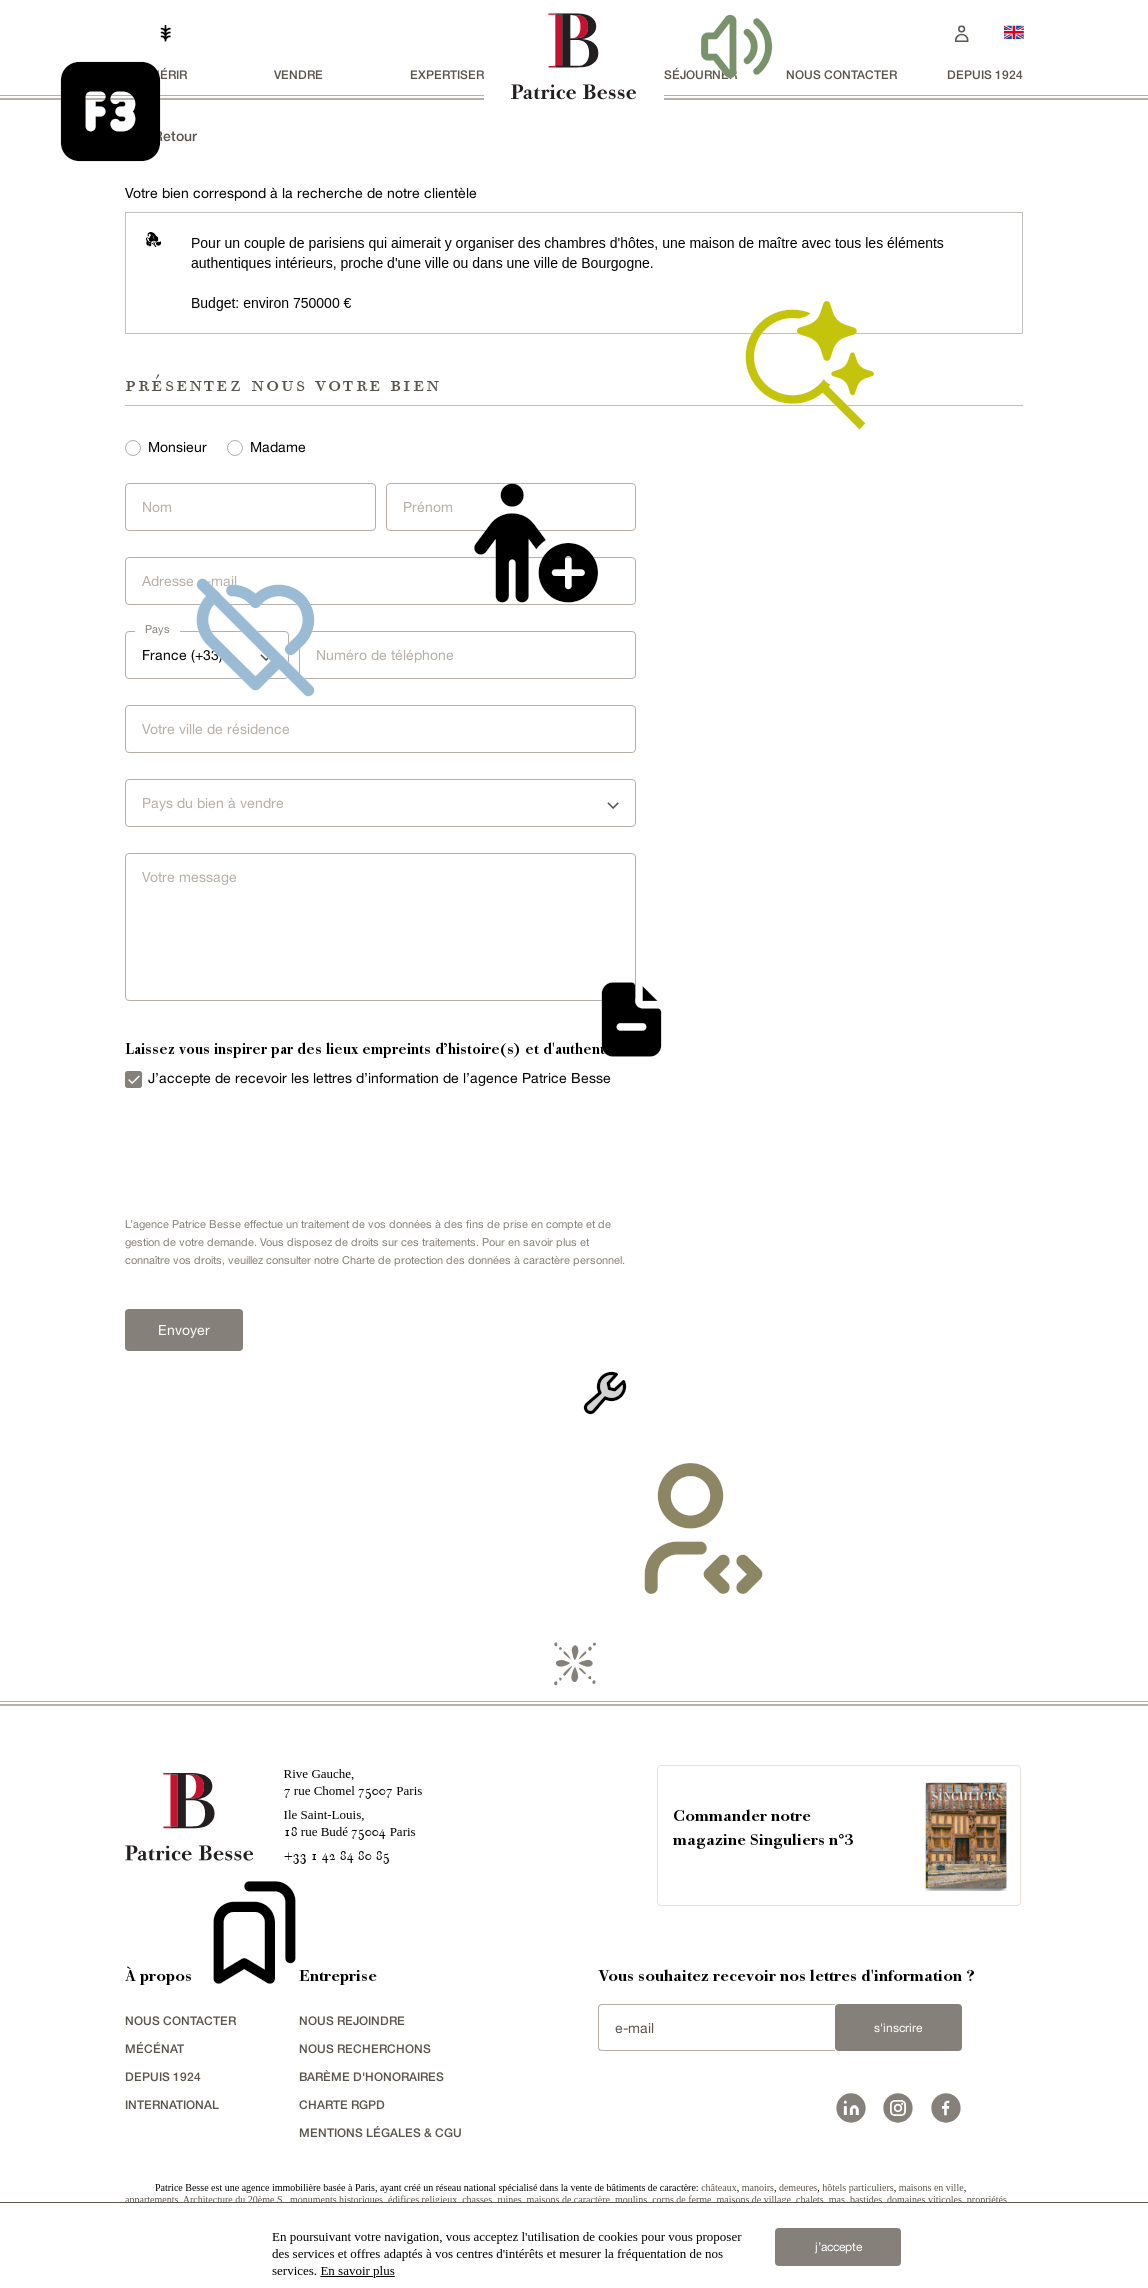 The image size is (1148, 2288). What do you see at coordinates (165, 33) in the screenshot?
I see `view growth metrics or analytics` at bounding box center [165, 33].